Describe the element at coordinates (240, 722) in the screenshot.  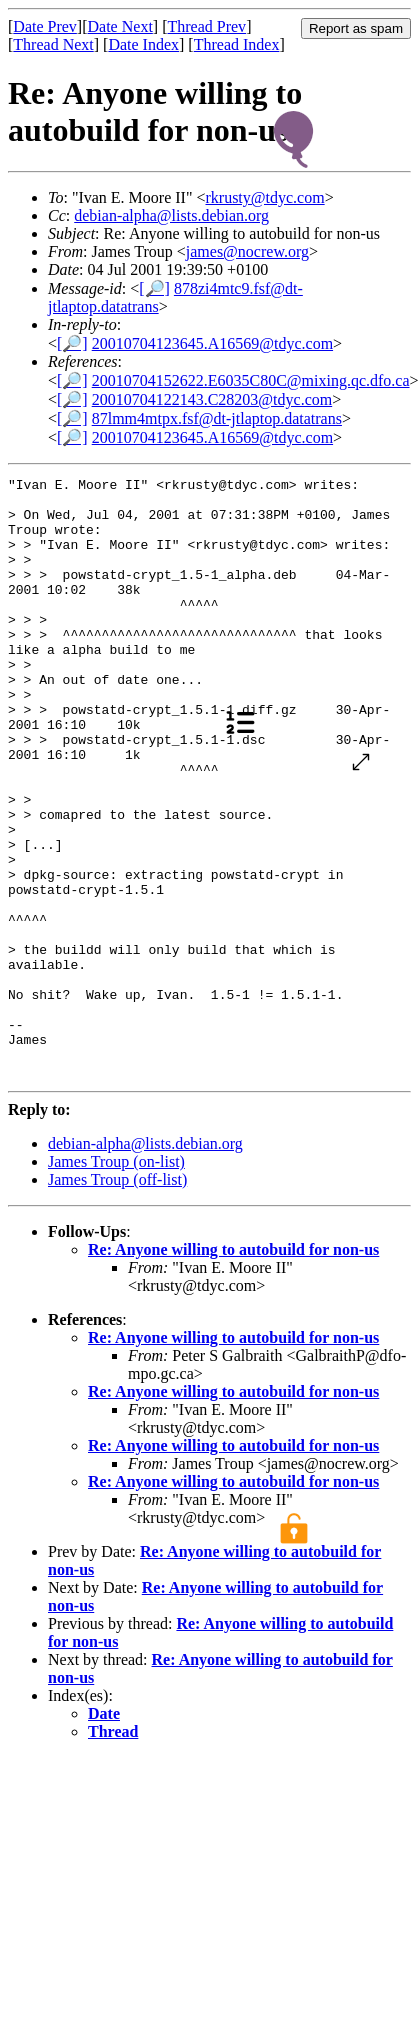
I see `view numbered list` at that location.